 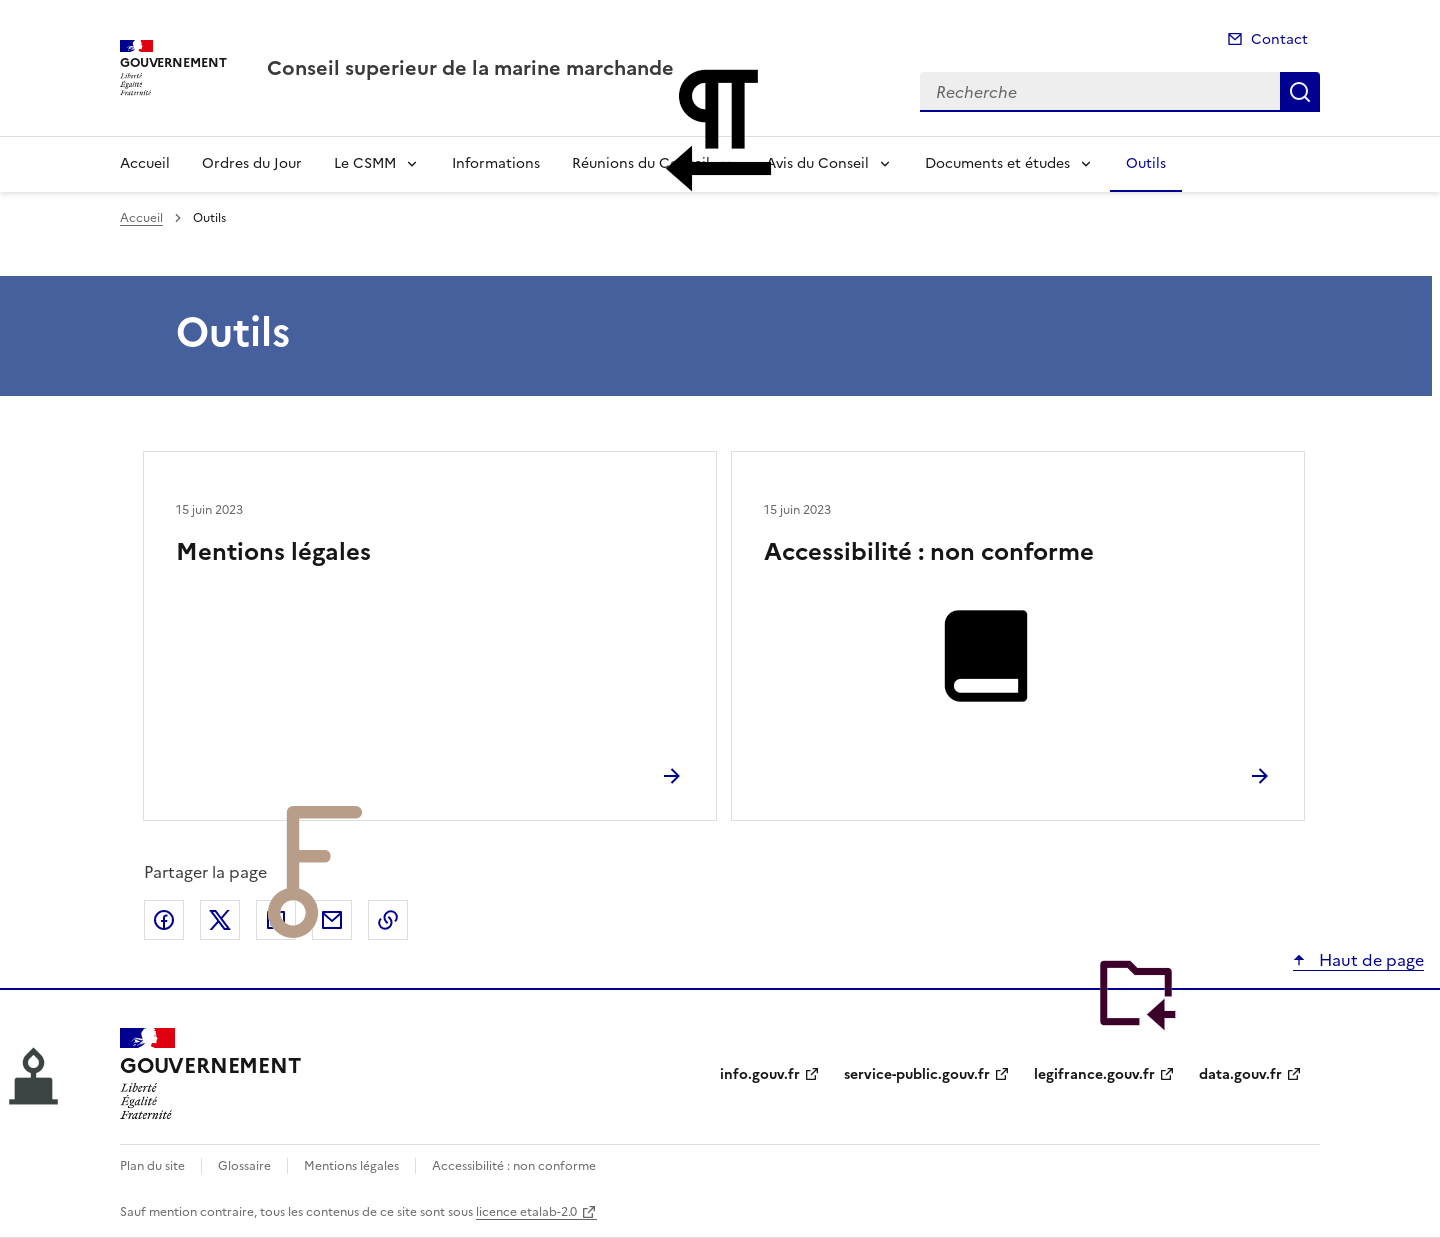 What do you see at coordinates (725, 129) in the screenshot?
I see `switch text direction to right-to-left` at bounding box center [725, 129].